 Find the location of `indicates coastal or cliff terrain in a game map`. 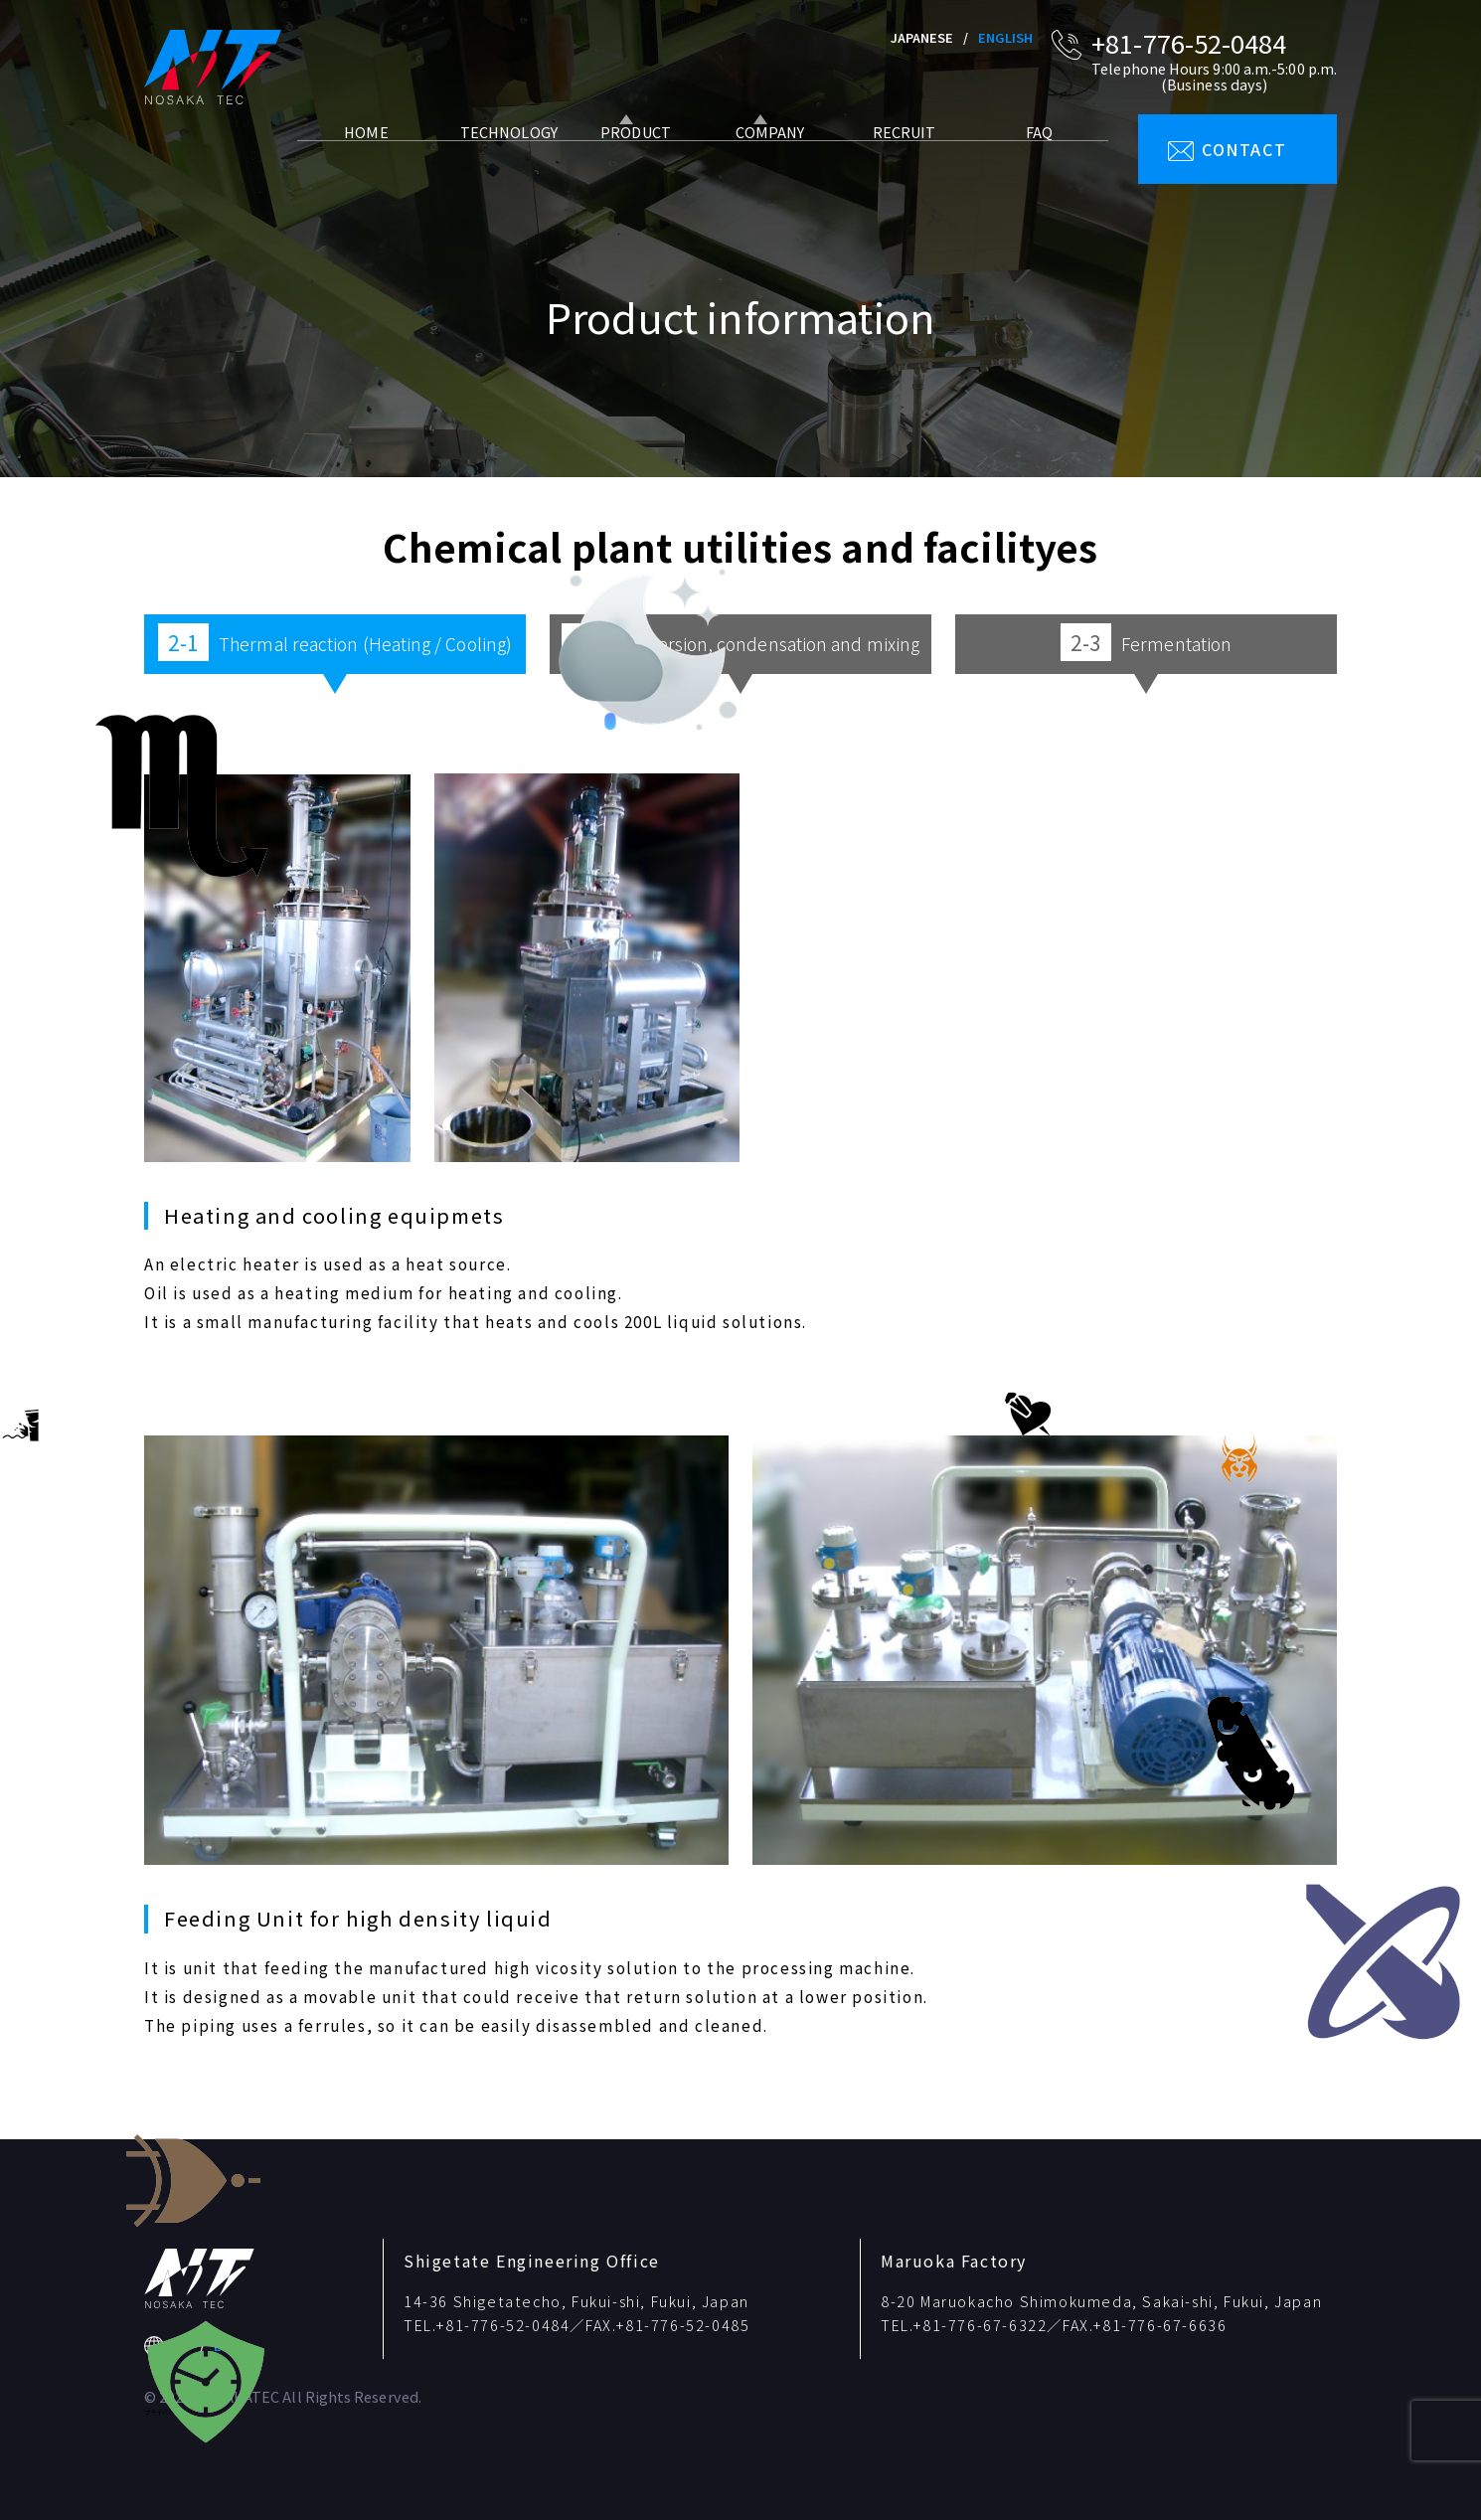

indicates coastal or cliff terrain in a game map is located at coordinates (20, 1423).